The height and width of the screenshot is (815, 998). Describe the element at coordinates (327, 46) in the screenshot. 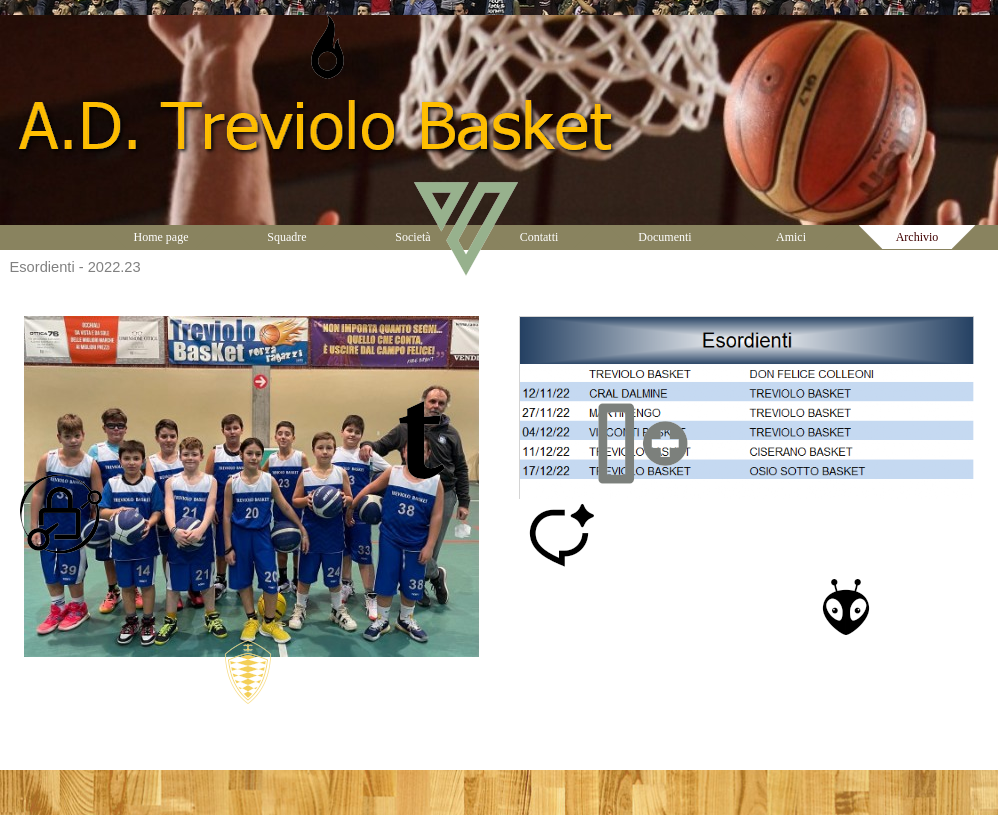

I see `sparkpost email delivery service logo` at that location.